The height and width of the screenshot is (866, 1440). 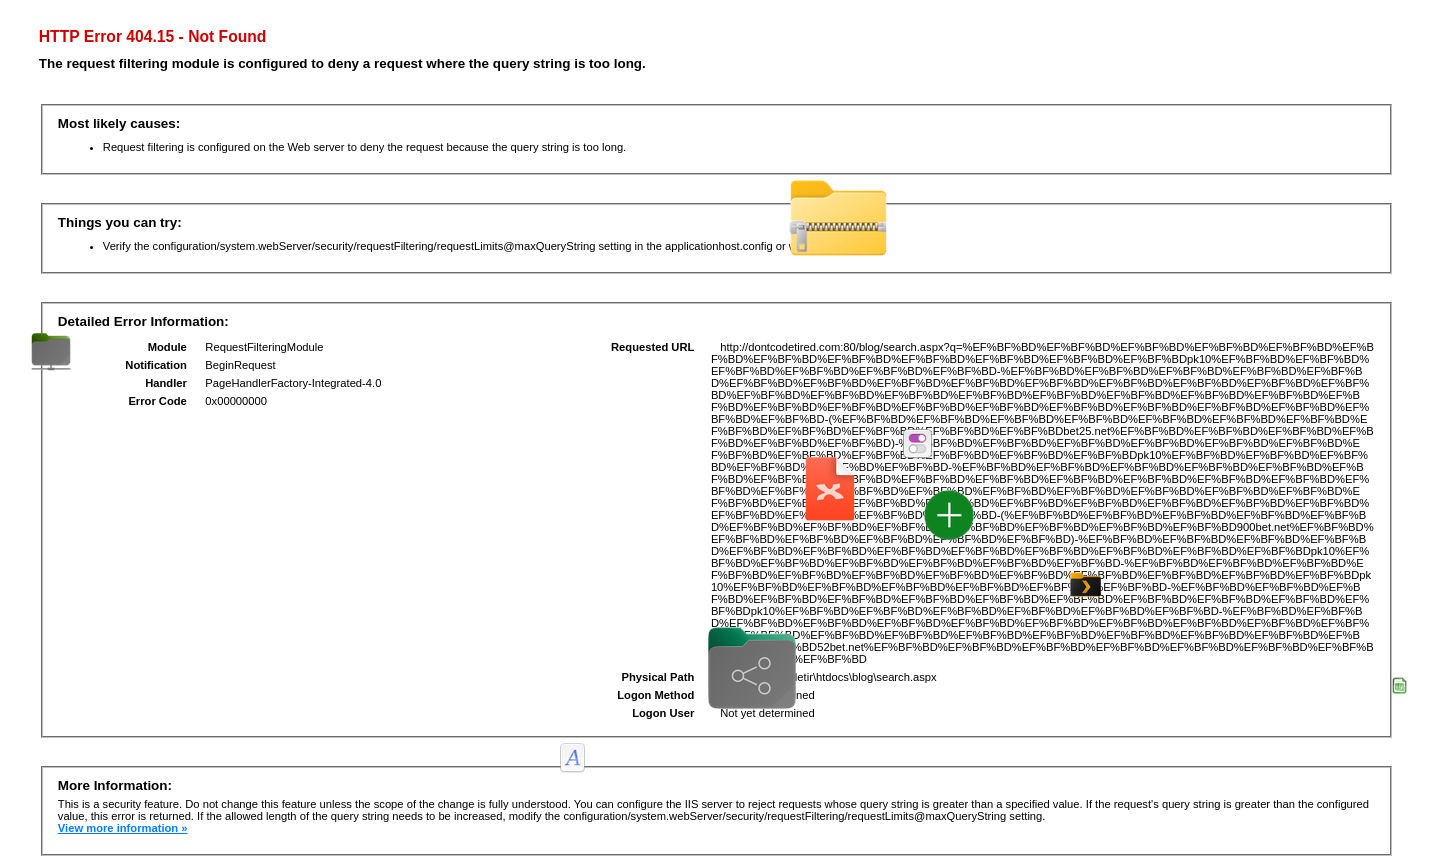 What do you see at coordinates (838, 220) in the screenshot?
I see `open a compressed zip folder` at bounding box center [838, 220].